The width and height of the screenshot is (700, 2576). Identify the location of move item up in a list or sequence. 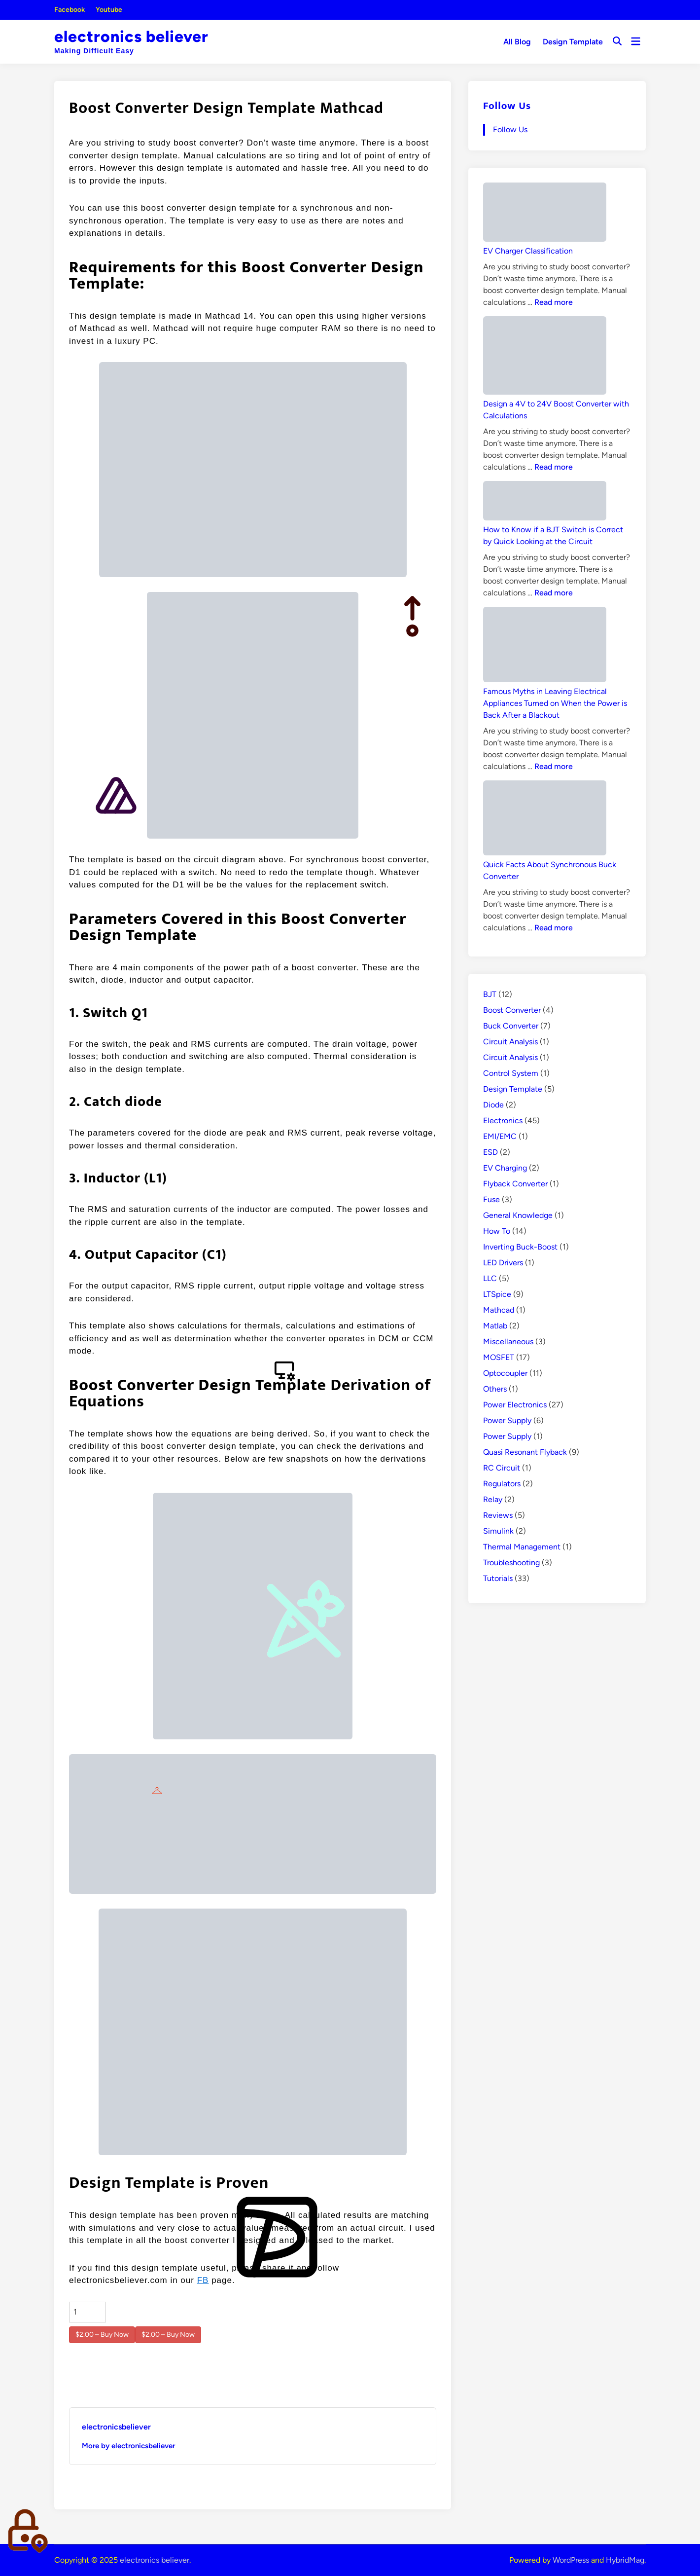
(412, 616).